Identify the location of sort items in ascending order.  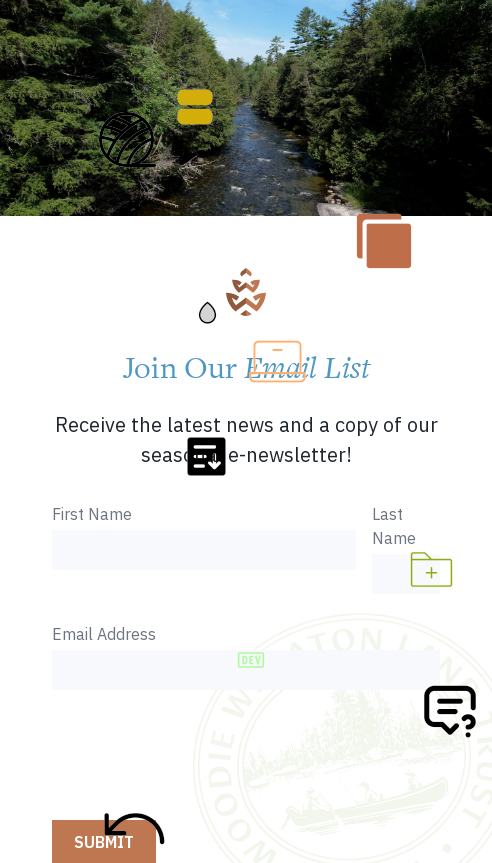
(206, 456).